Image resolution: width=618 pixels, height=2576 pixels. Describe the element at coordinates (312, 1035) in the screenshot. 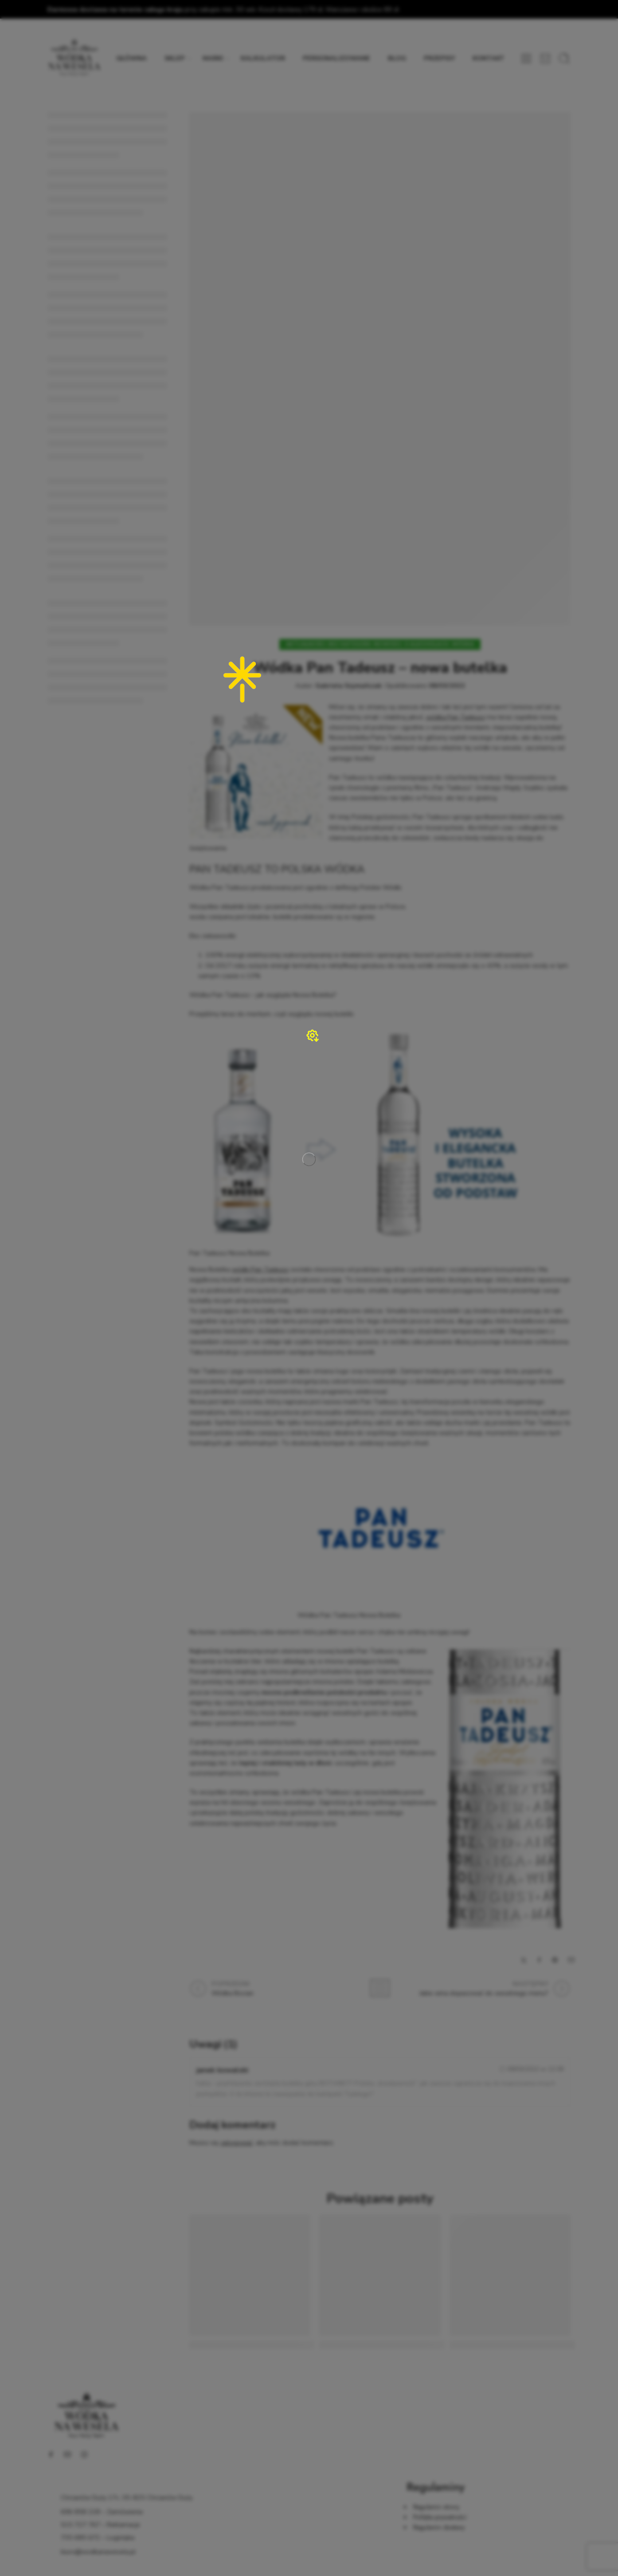

I see `download or export settings` at that location.